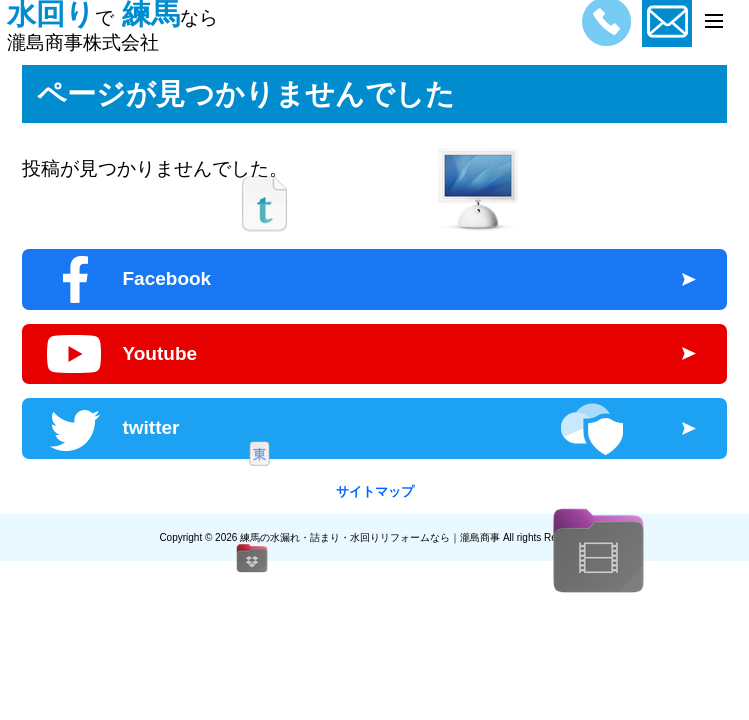 This screenshot has width=749, height=720. Describe the element at coordinates (592, 424) in the screenshot. I see `file is syncing to OneDrive cloud storage` at that location.